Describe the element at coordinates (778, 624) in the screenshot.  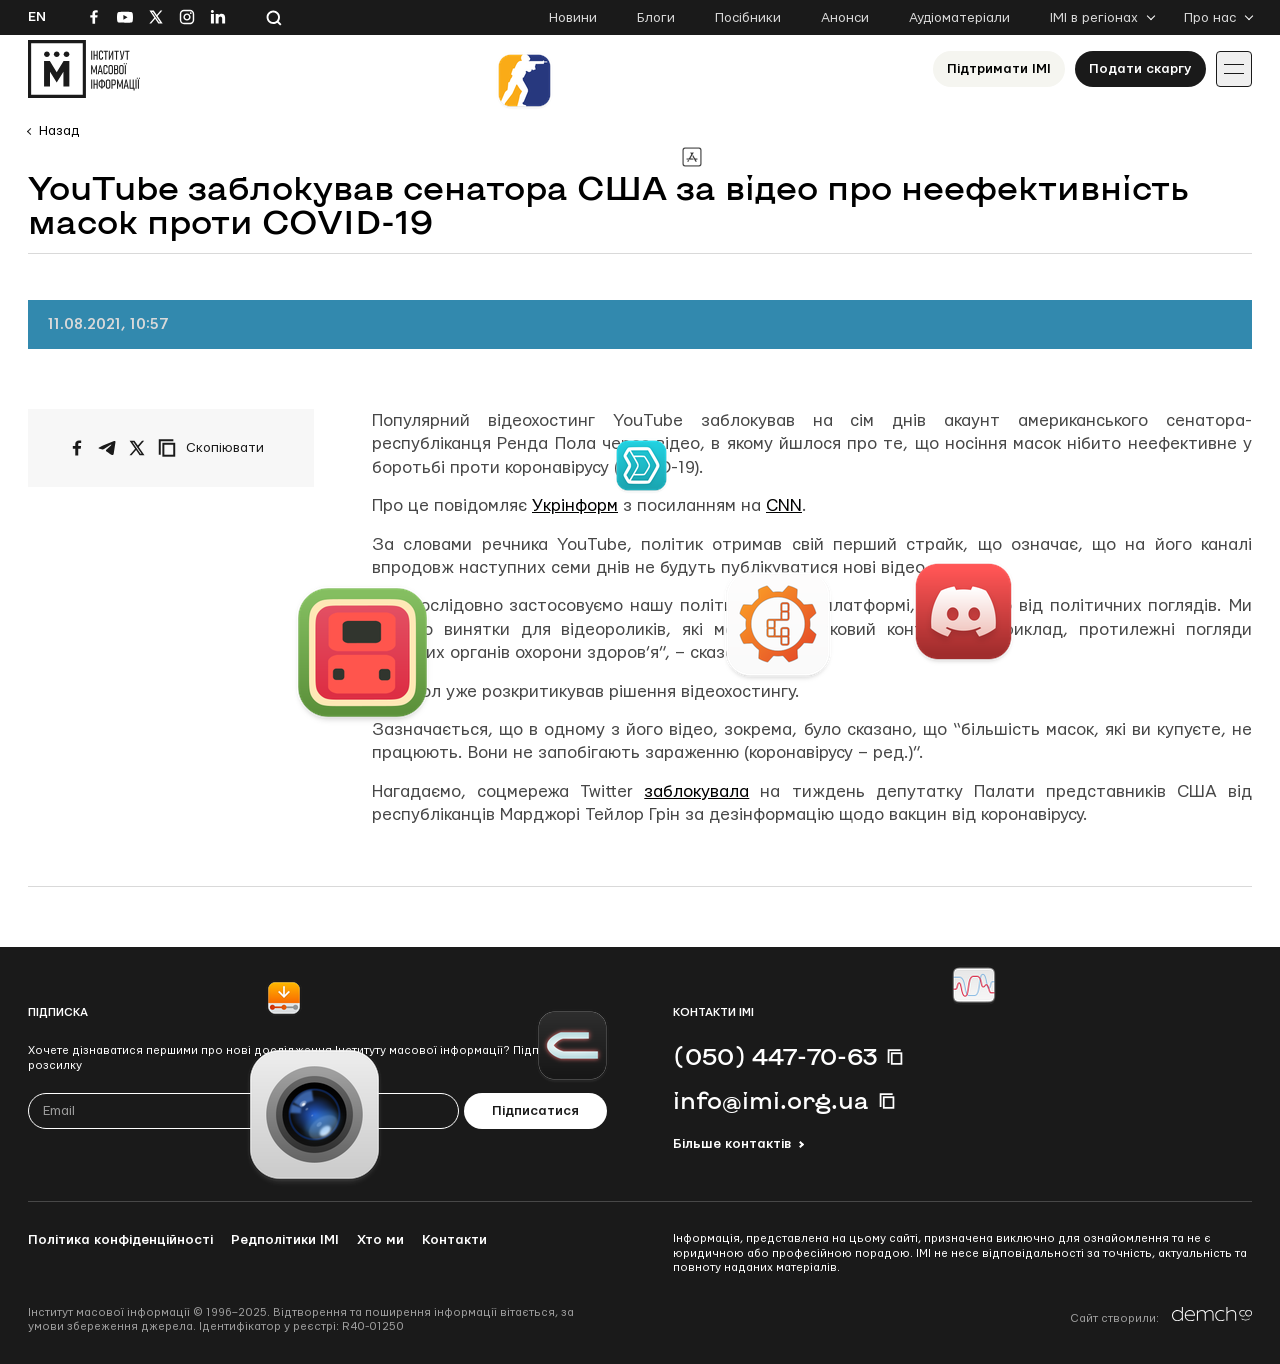
I see `open btrfs assistant for managing btrfs filesystem snapshots` at that location.